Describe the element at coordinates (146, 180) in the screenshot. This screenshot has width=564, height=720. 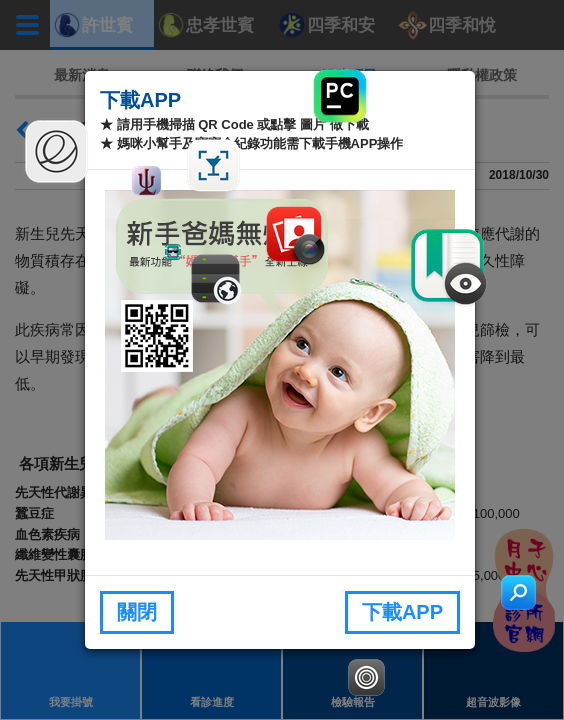
I see `open hydrus network media management application` at that location.